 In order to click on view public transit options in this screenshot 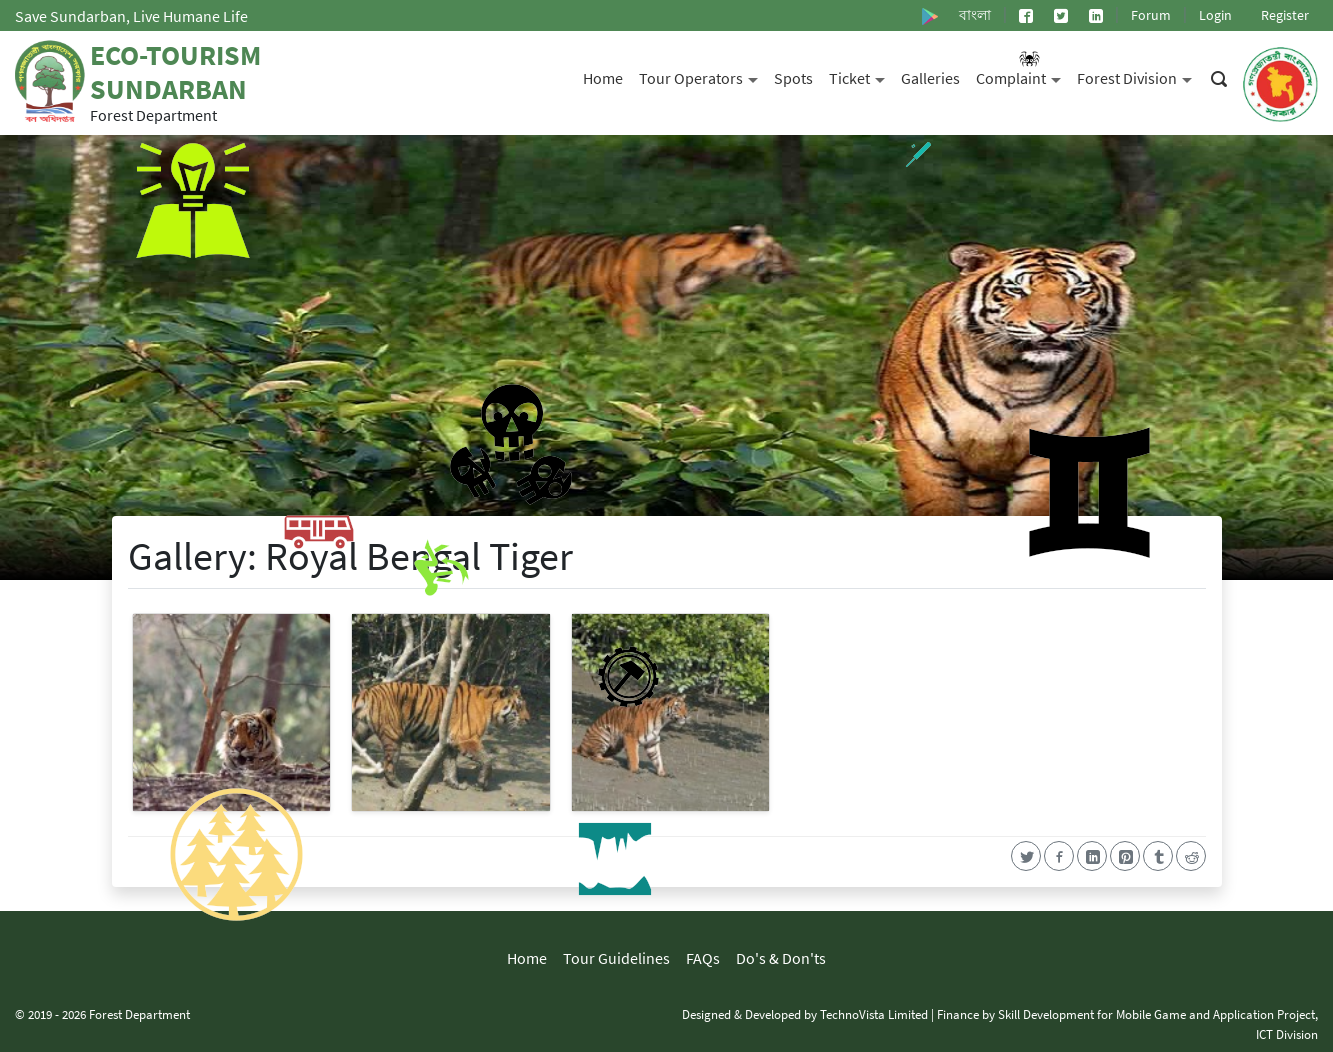, I will do `click(319, 532)`.